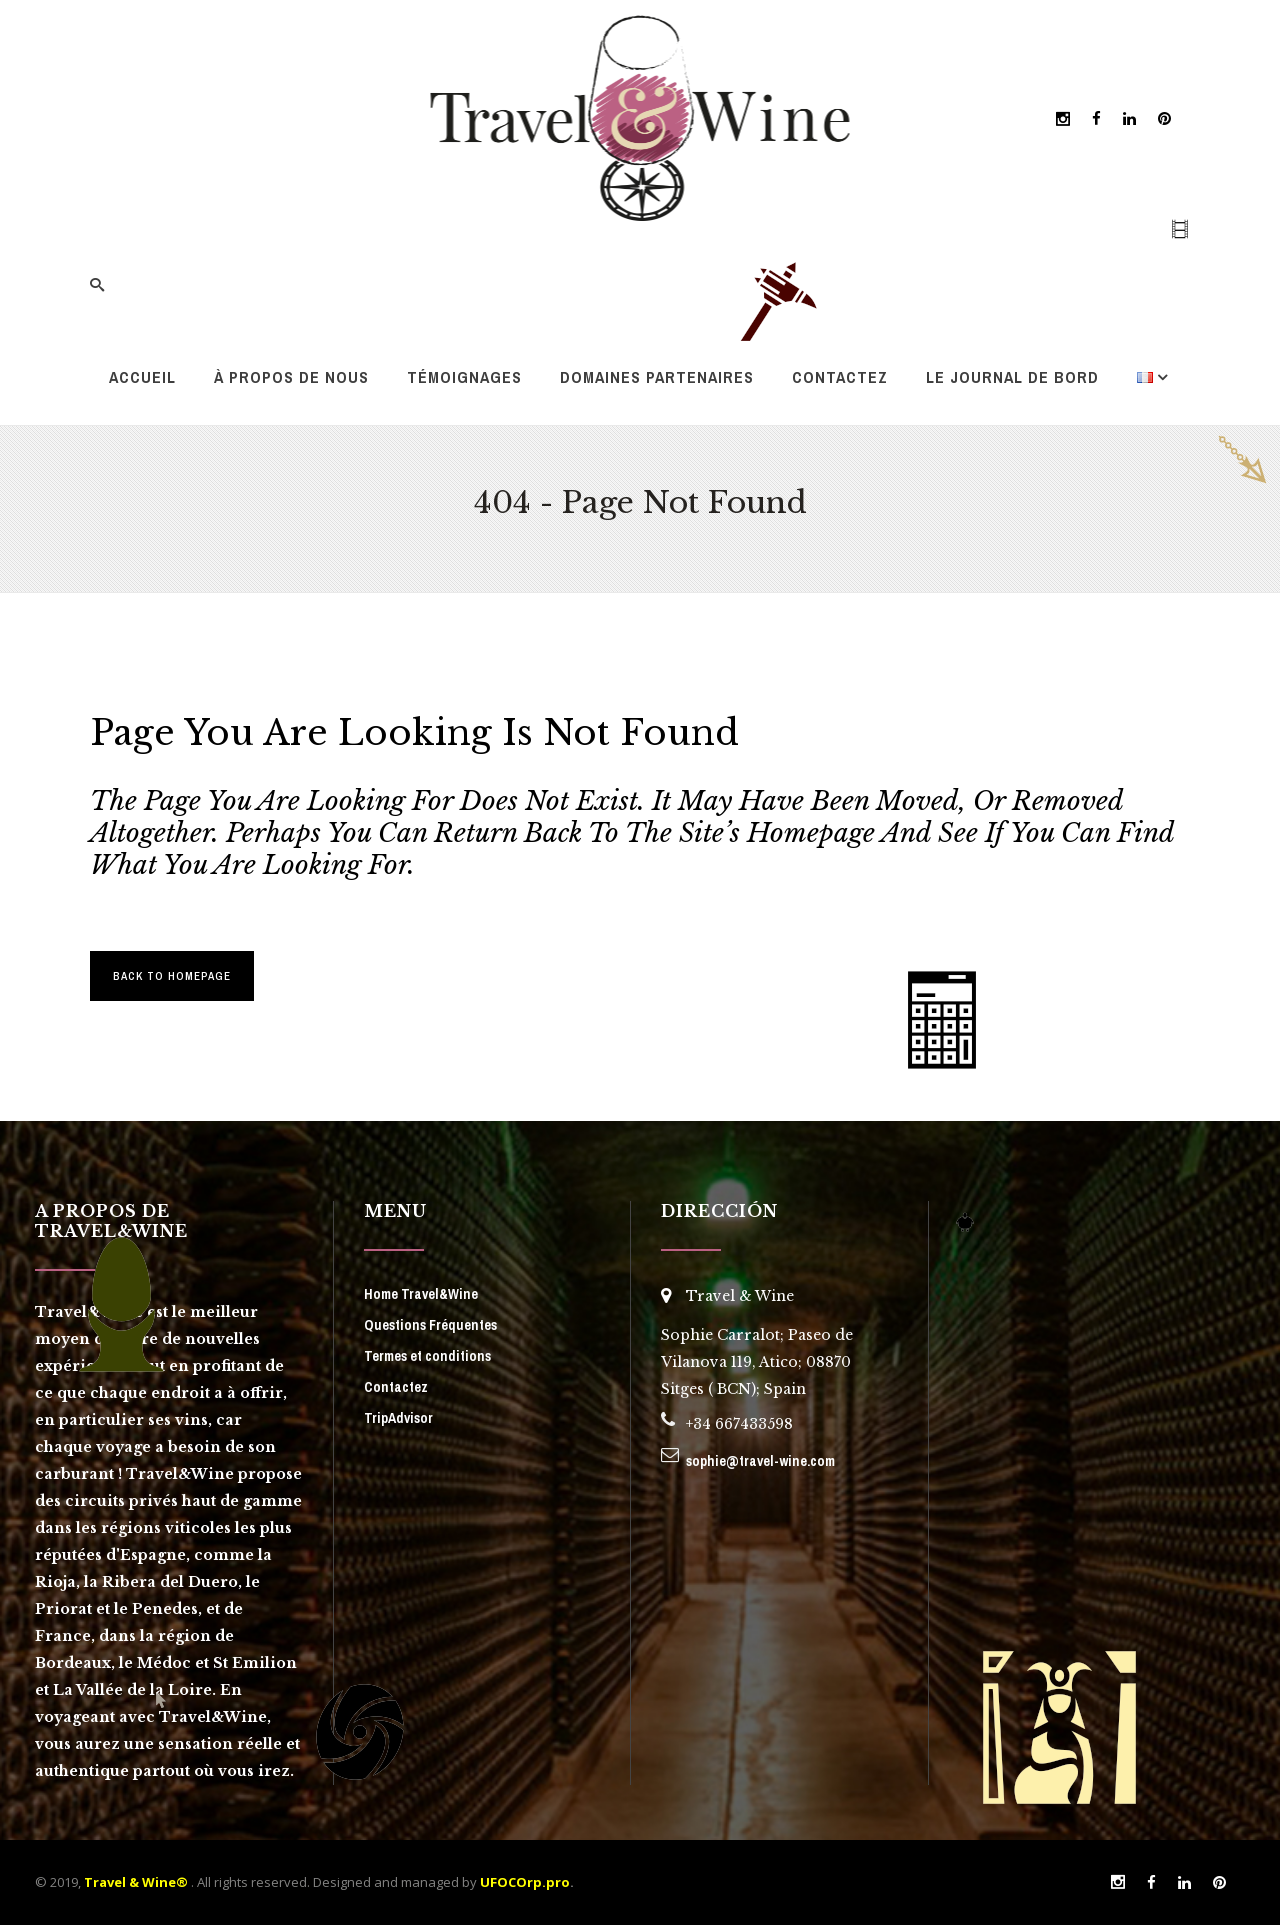 The width and height of the screenshot is (1280, 1925). What do you see at coordinates (1180, 229) in the screenshot?
I see `access video or movie content` at bounding box center [1180, 229].